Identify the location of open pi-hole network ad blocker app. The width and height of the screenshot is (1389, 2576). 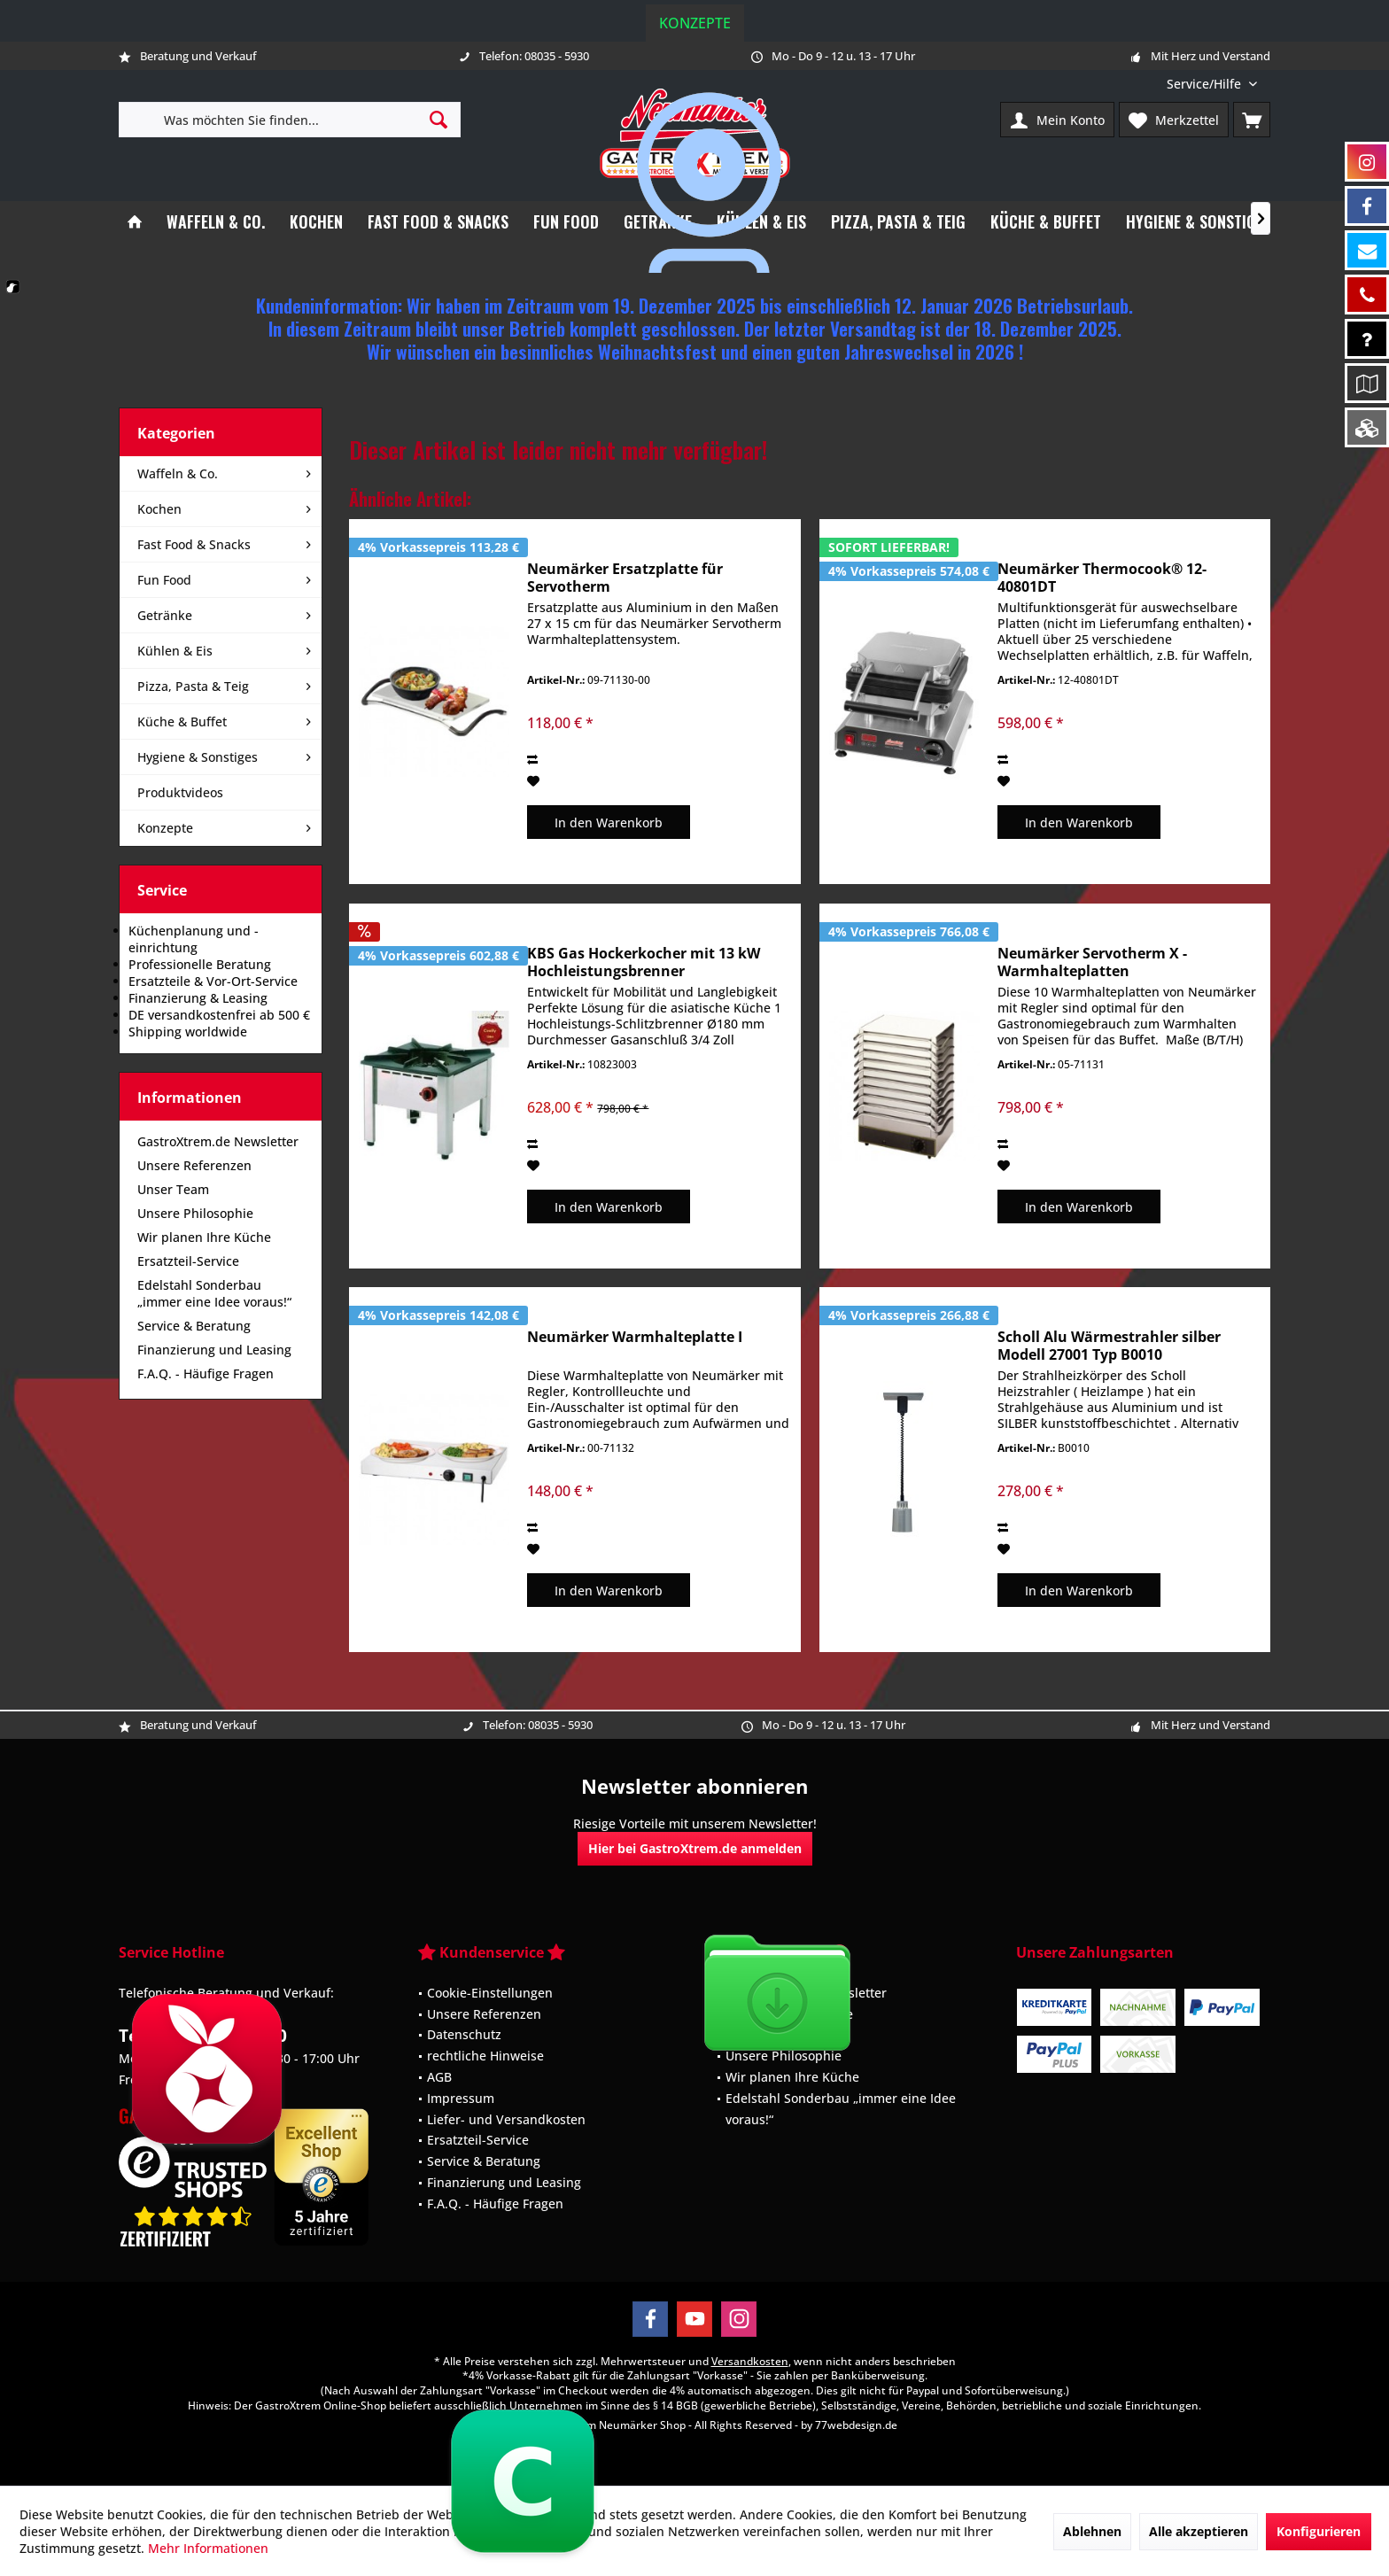
(206, 2068).